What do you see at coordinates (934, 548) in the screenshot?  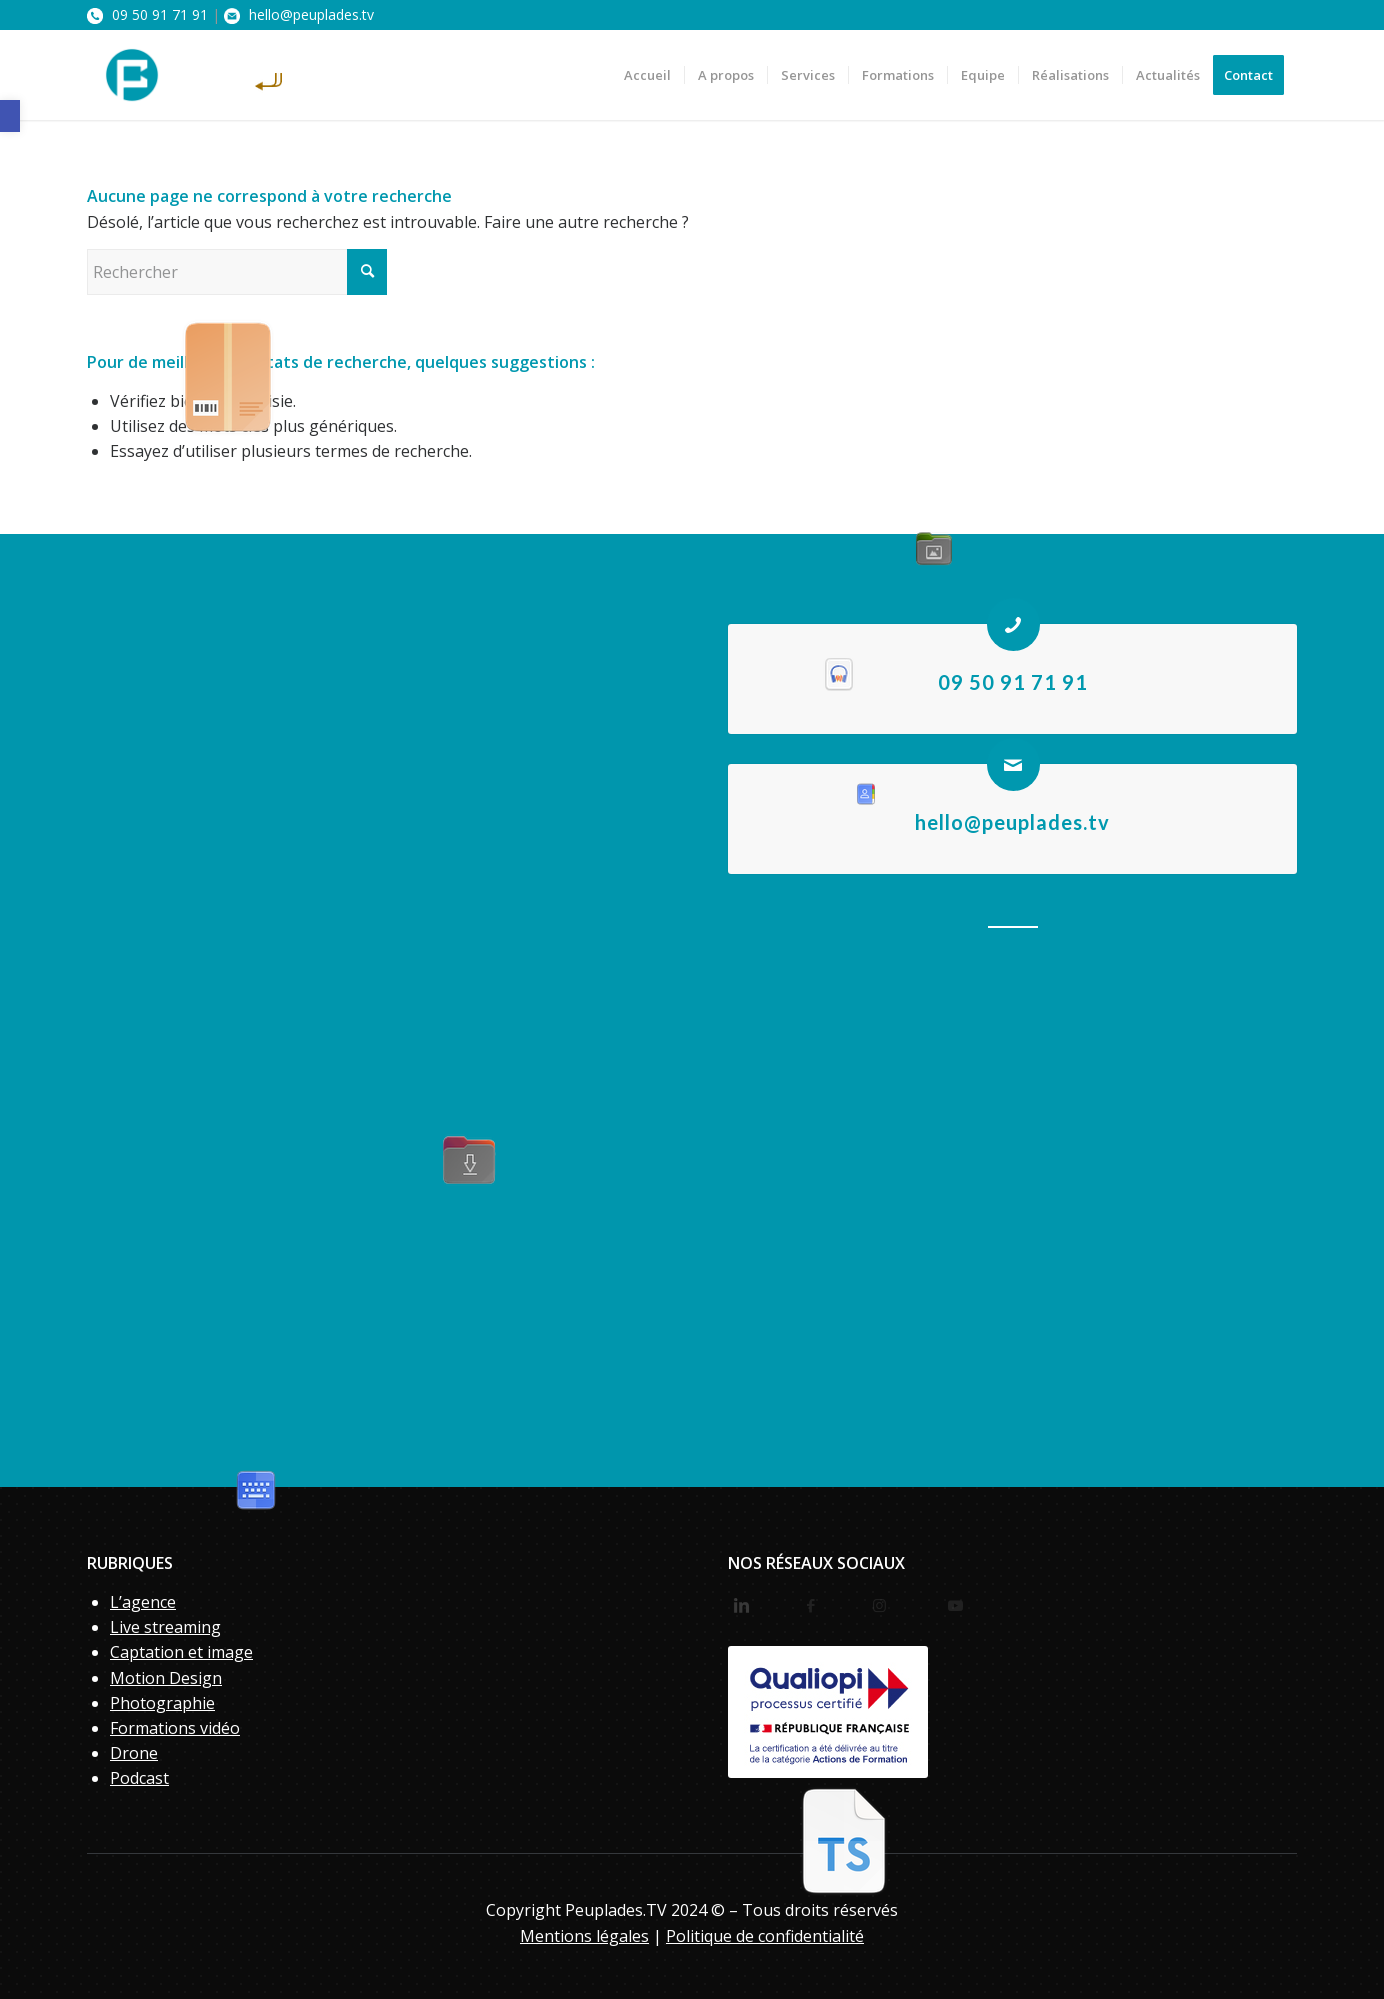 I see `open your pictures folder` at bounding box center [934, 548].